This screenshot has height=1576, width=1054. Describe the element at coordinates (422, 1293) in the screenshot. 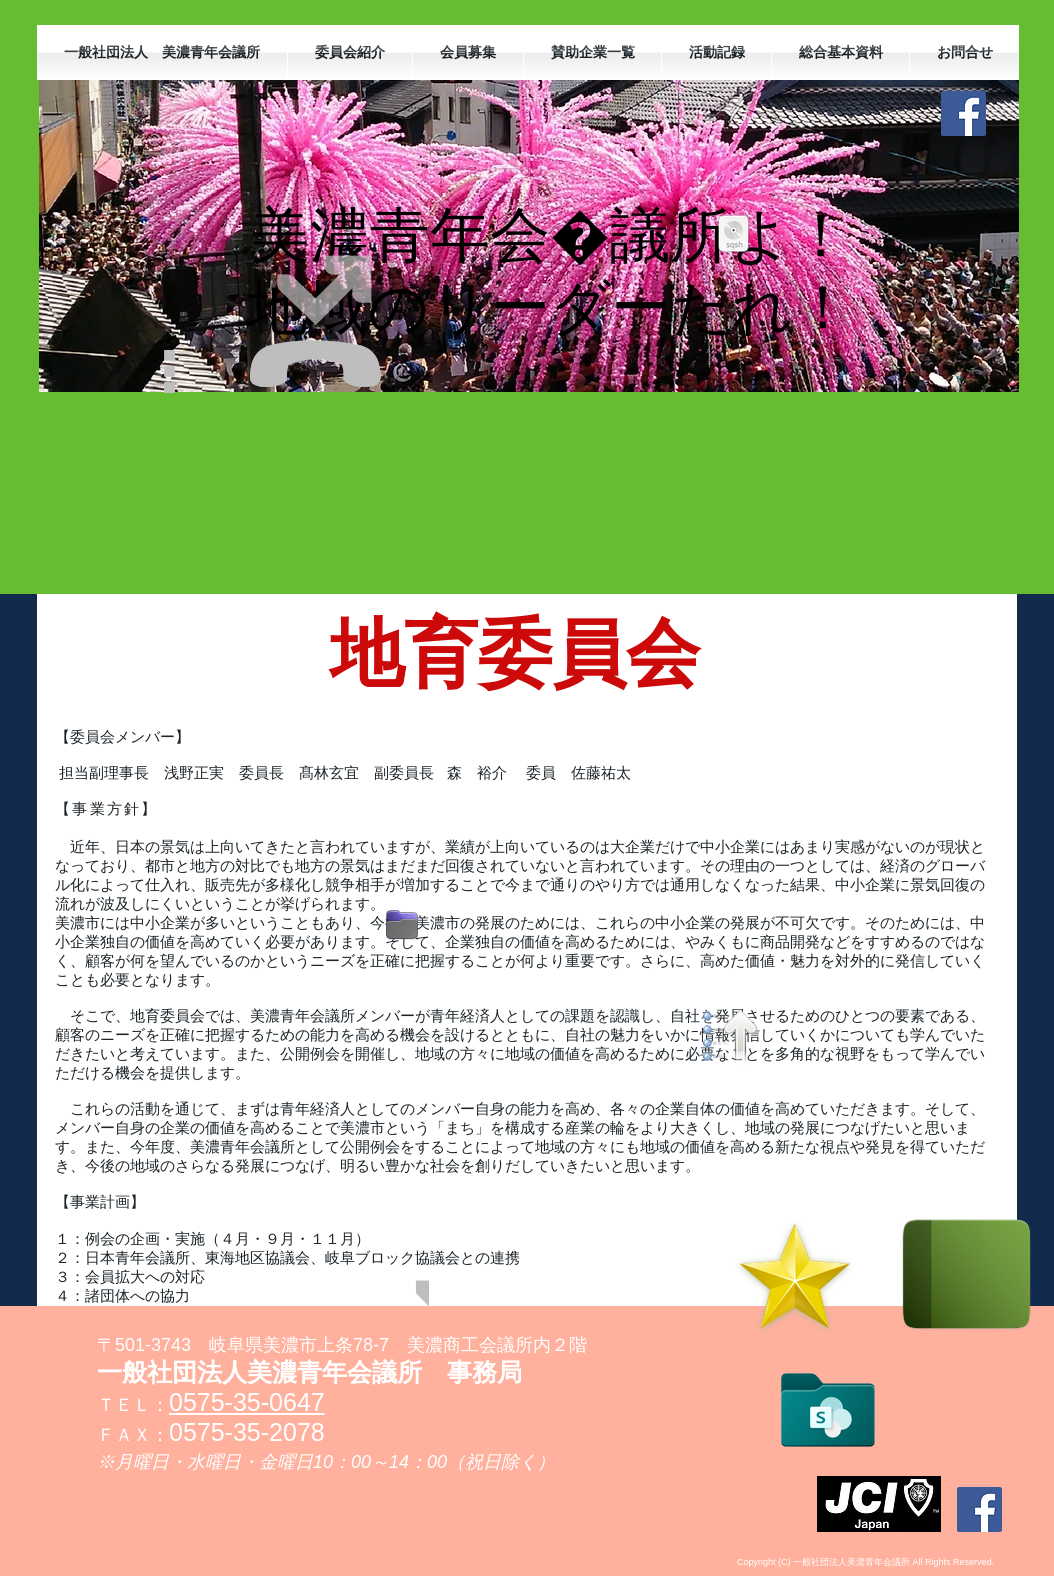

I see `set the starting point of a text selection` at that location.